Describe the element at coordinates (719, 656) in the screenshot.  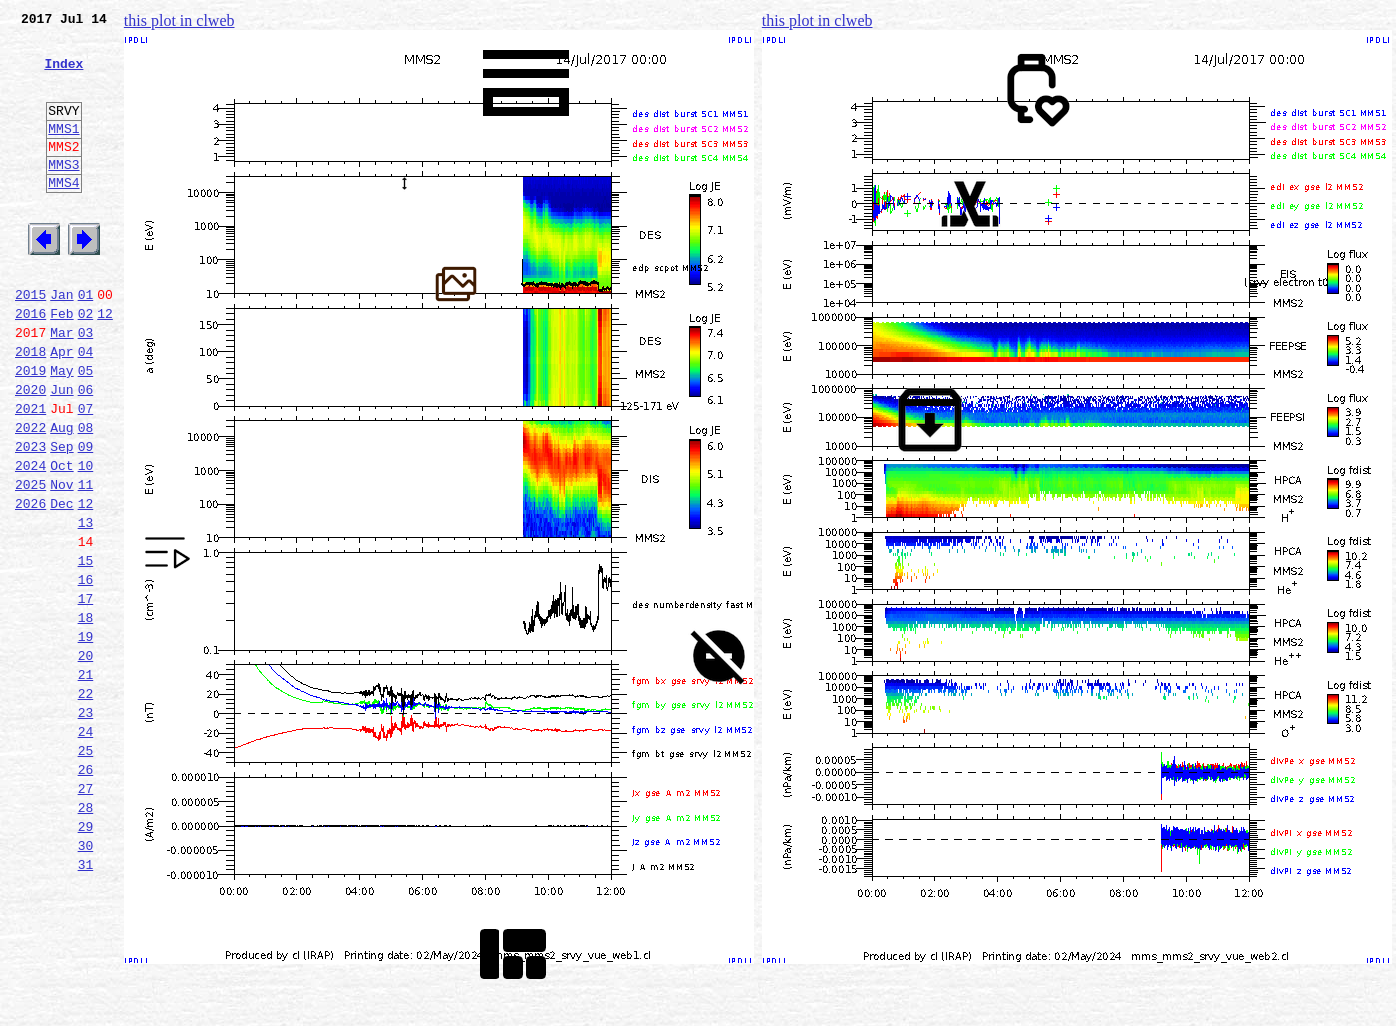
I see `do not disturb mode is disabled` at that location.